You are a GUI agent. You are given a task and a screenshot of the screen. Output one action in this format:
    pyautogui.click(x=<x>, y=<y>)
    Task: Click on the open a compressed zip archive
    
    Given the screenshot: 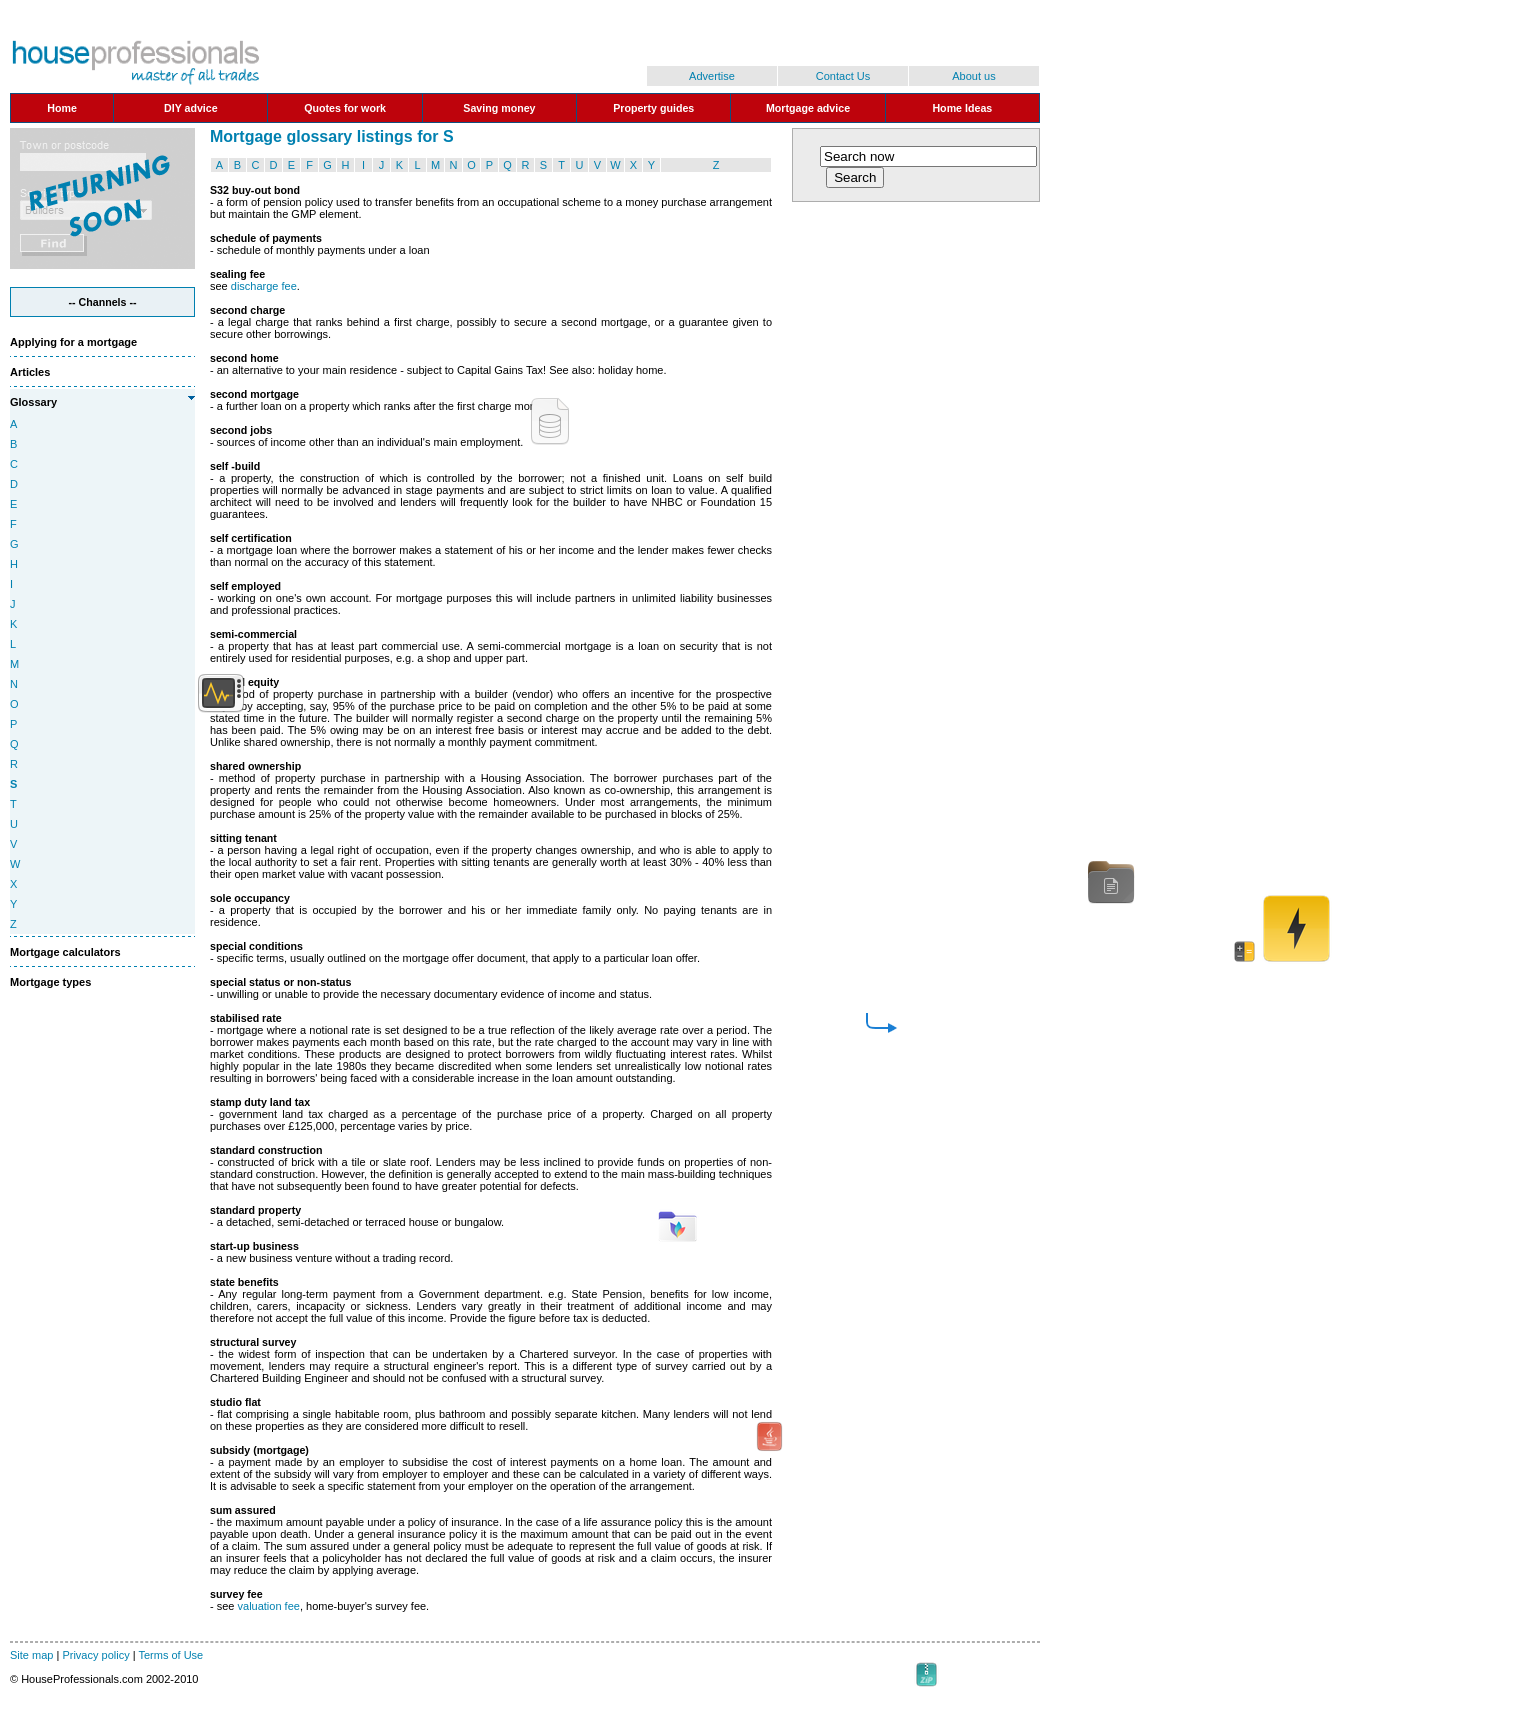 What is the action you would take?
    pyautogui.click(x=926, y=1674)
    